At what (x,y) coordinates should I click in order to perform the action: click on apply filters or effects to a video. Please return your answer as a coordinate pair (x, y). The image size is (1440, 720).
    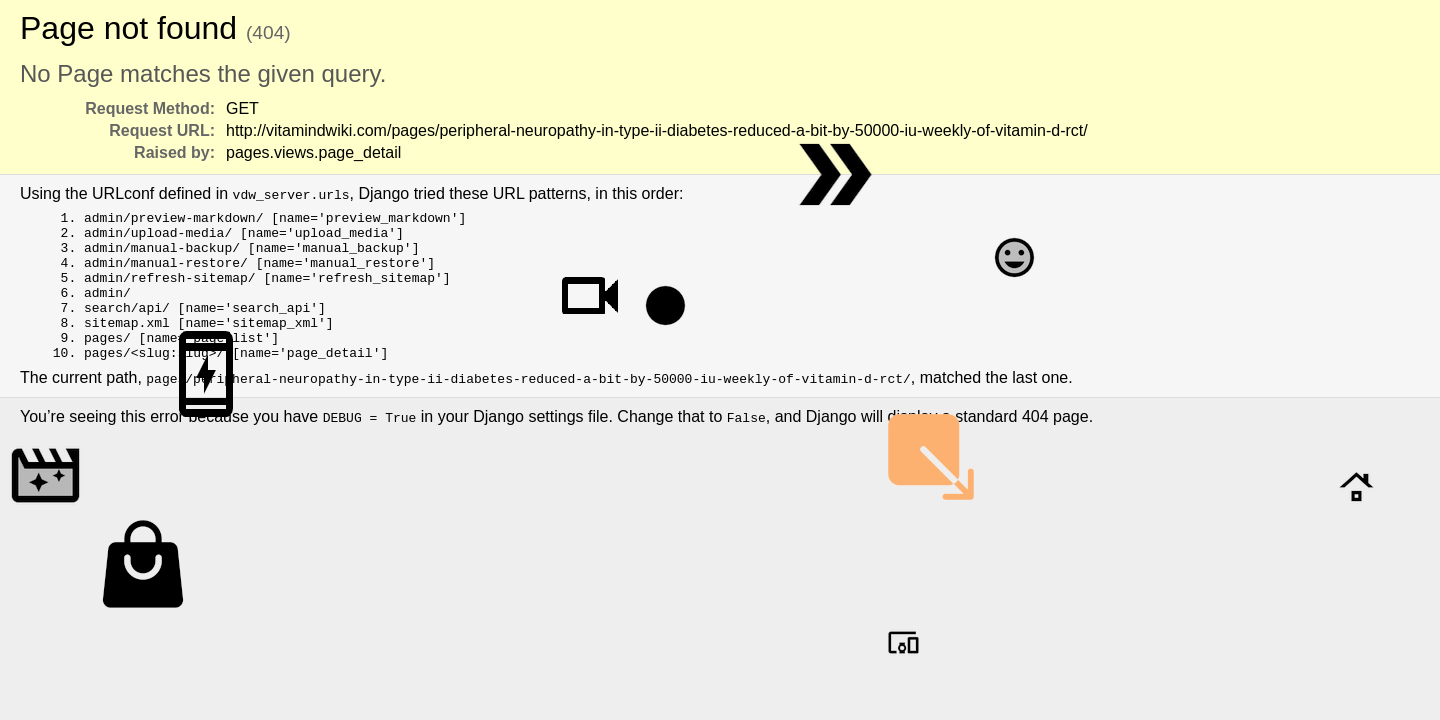
    Looking at the image, I should click on (45, 475).